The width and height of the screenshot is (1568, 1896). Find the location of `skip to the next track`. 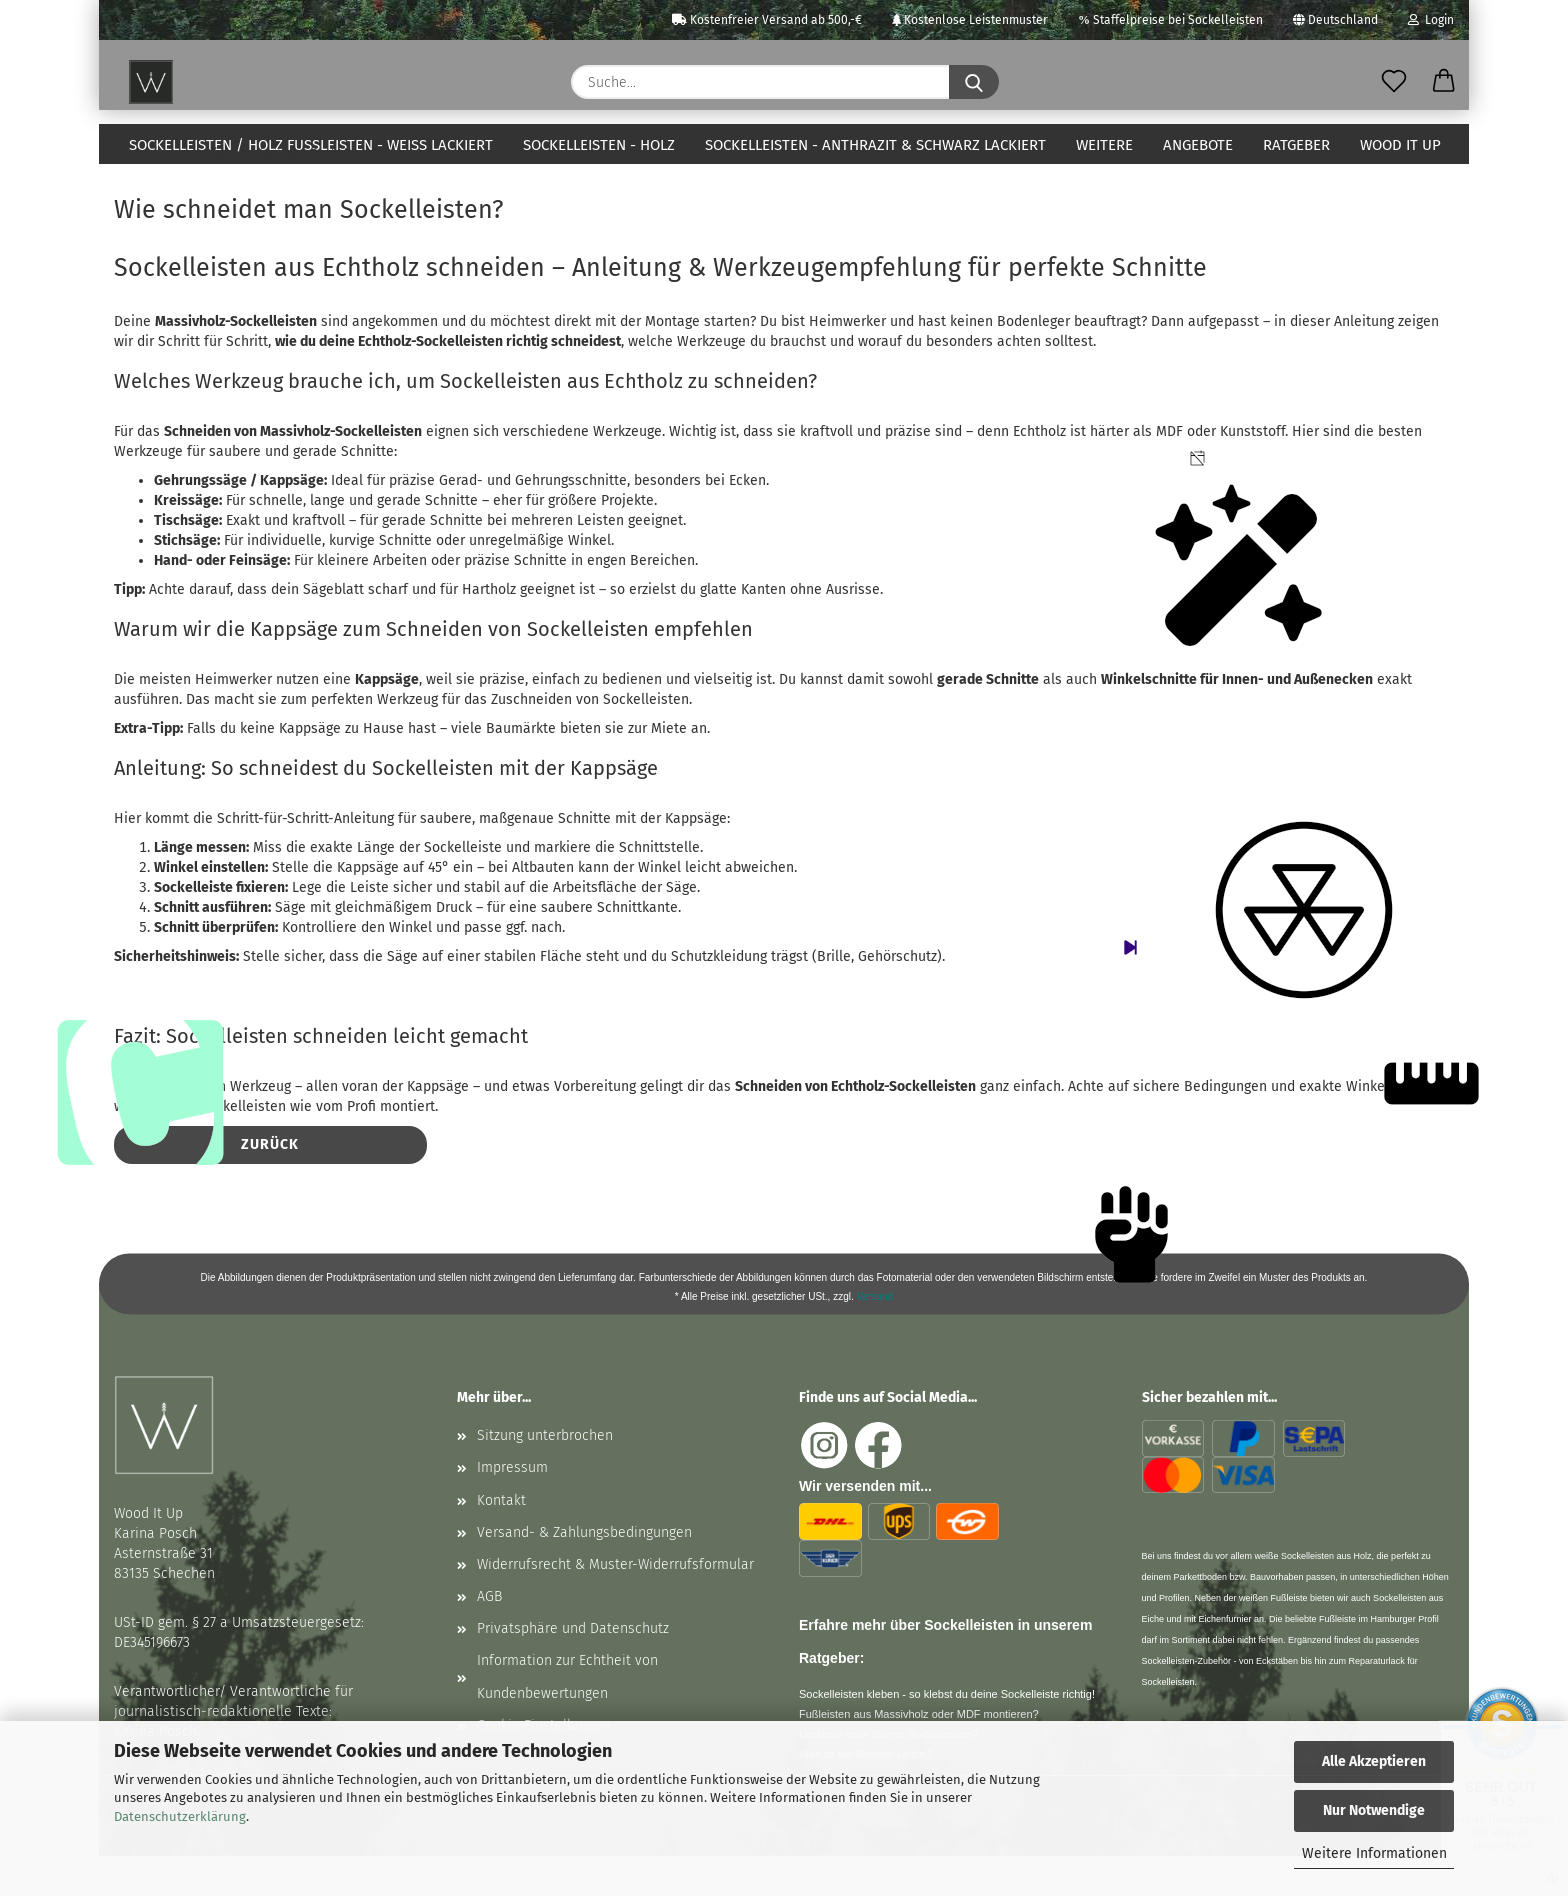

skip to the next track is located at coordinates (1130, 947).